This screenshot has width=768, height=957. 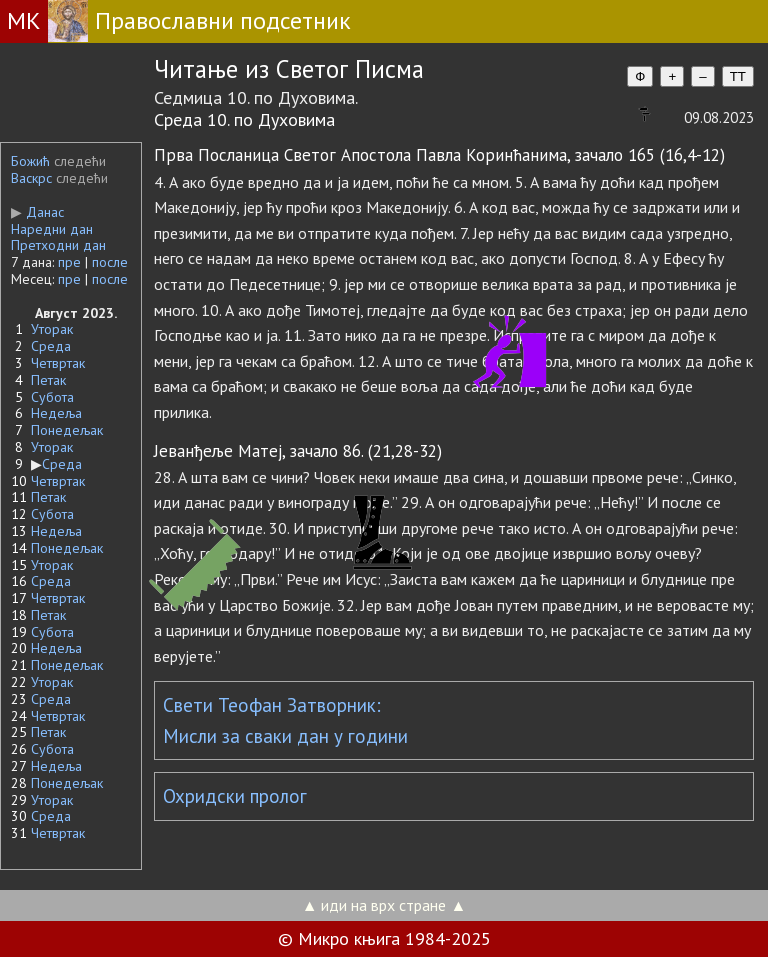 What do you see at coordinates (382, 532) in the screenshot?
I see `equip armor boots to your character` at bounding box center [382, 532].